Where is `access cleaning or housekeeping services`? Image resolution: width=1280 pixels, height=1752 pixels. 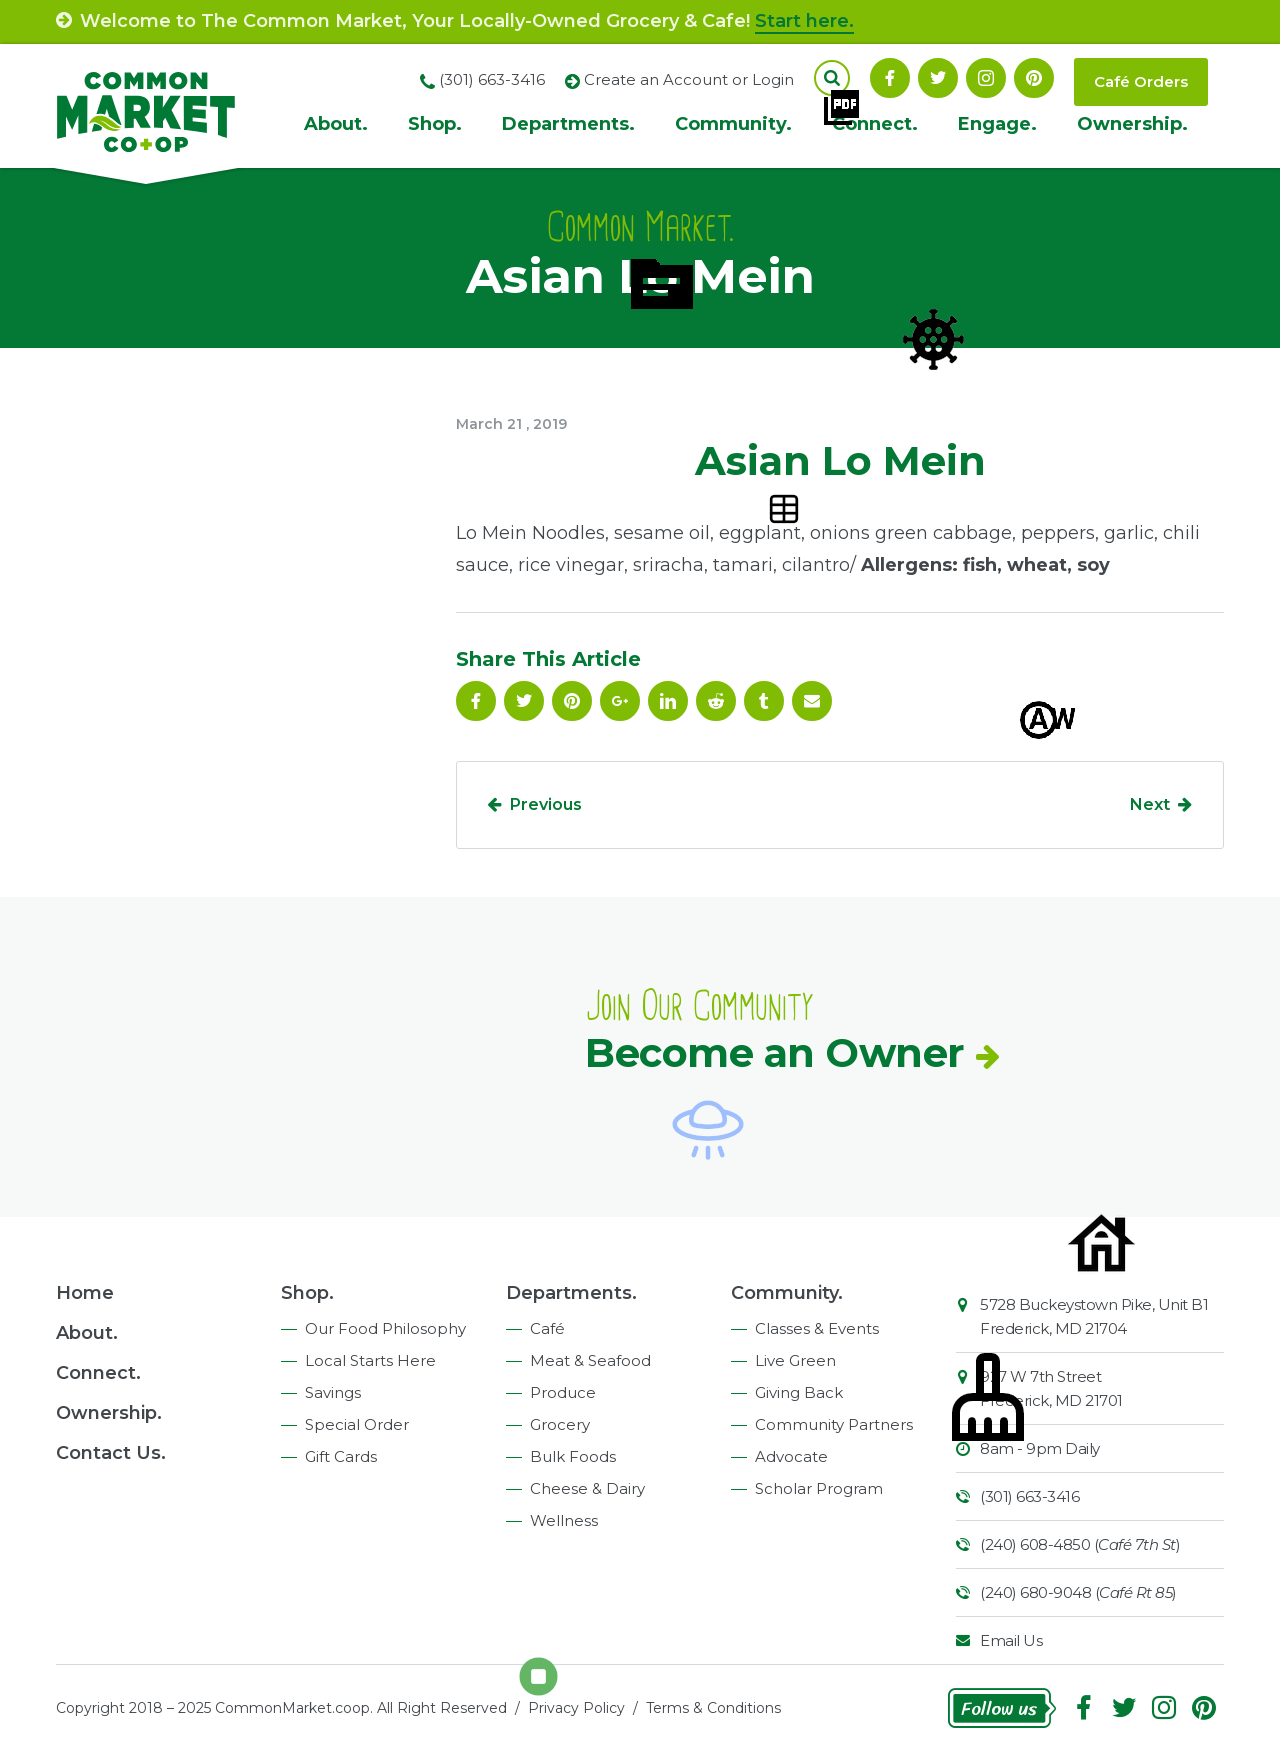
access cleaning or housekeeping services is located at coordinates (988, 1397).